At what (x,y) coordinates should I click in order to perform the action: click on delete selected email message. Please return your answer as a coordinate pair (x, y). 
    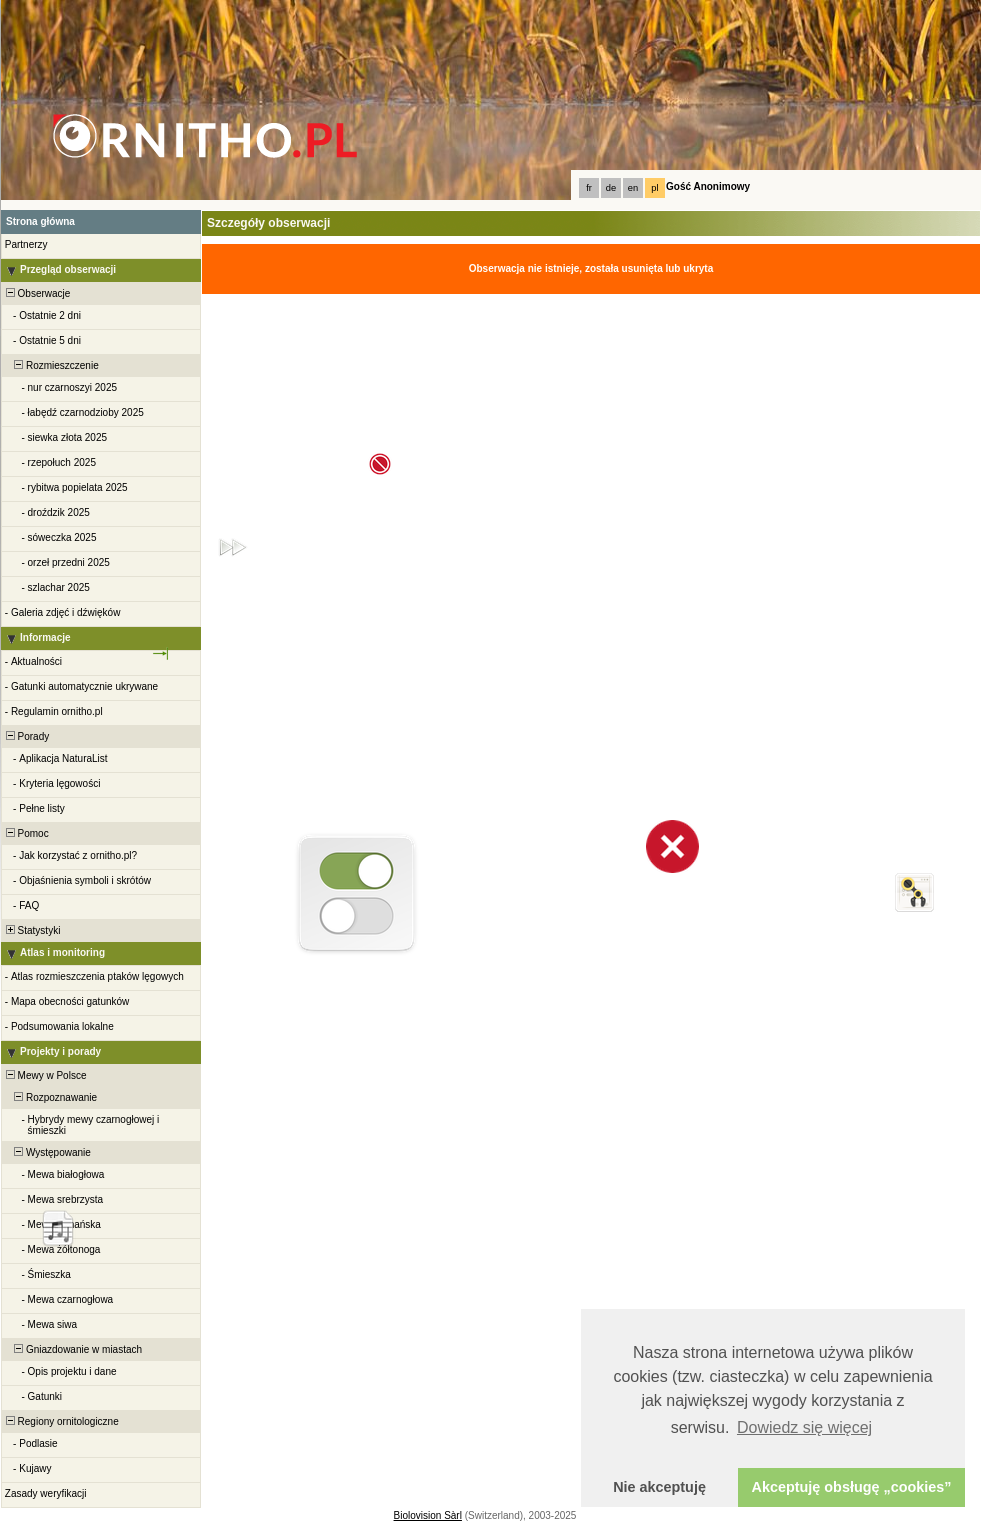
    Looking at the image, I should click on (380, 464).